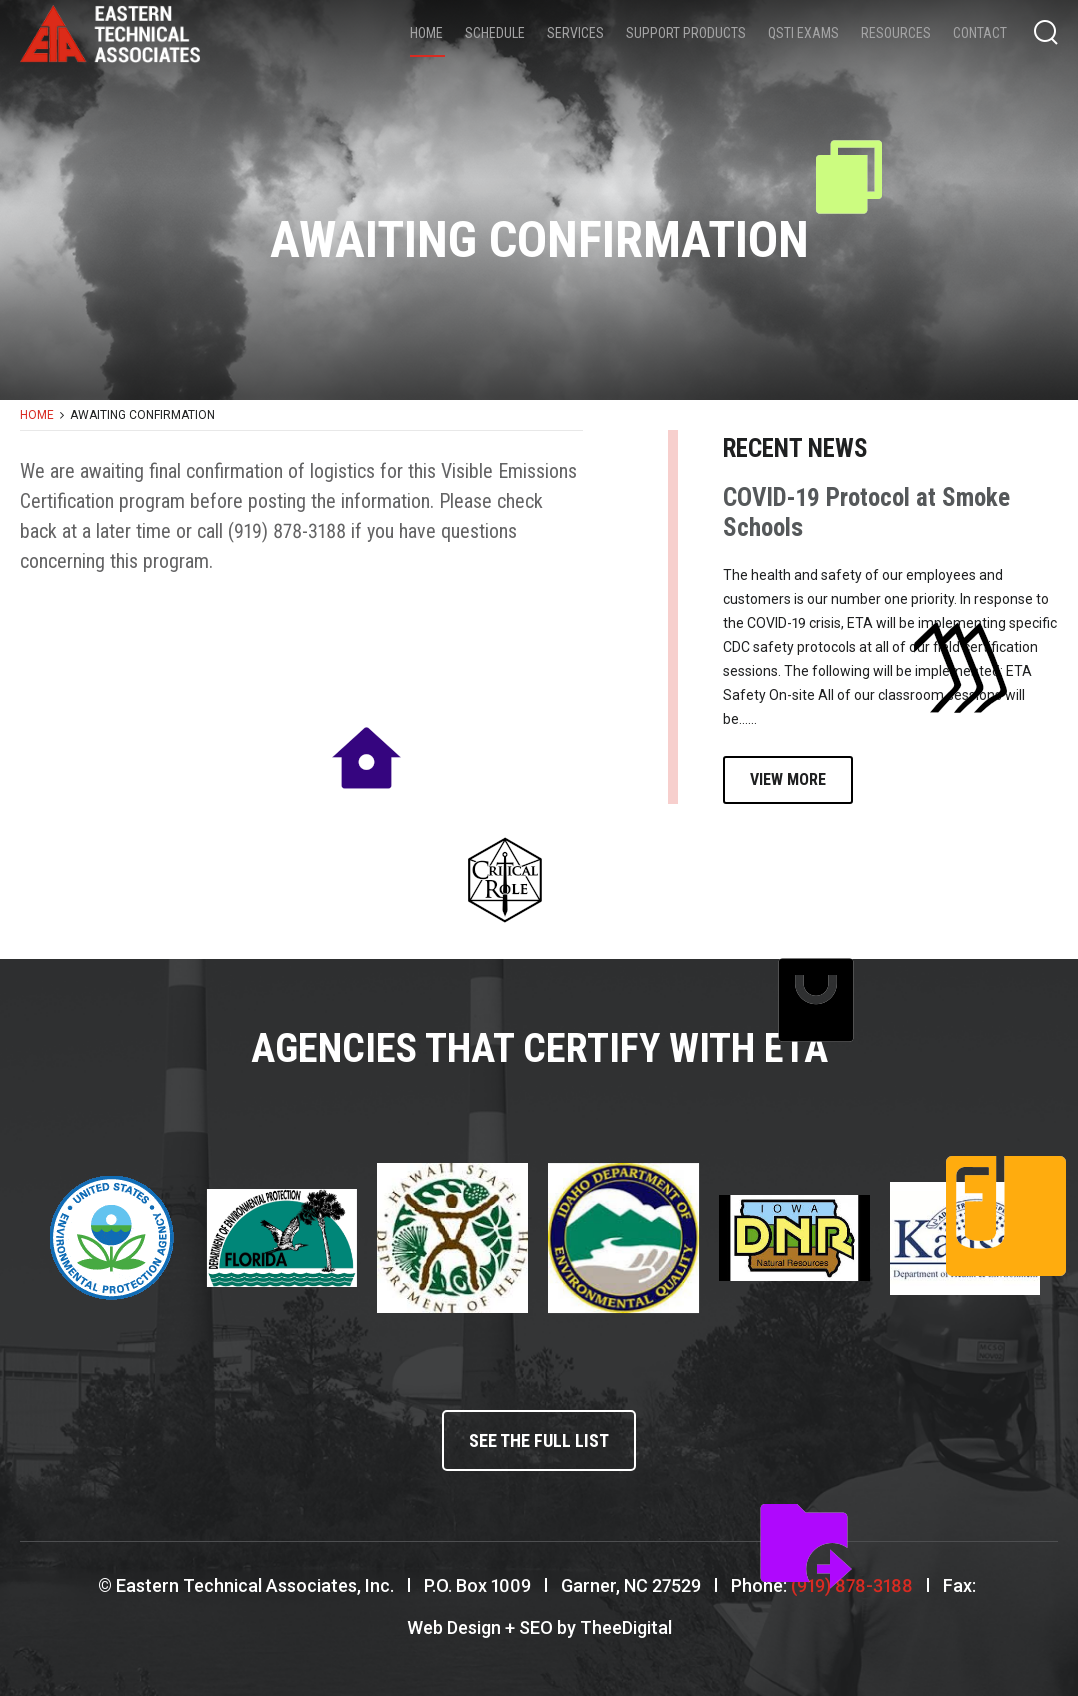 The height and width of the screenshot is (1696, 1078). I want to click on access shared folder, so click(804, 1543).